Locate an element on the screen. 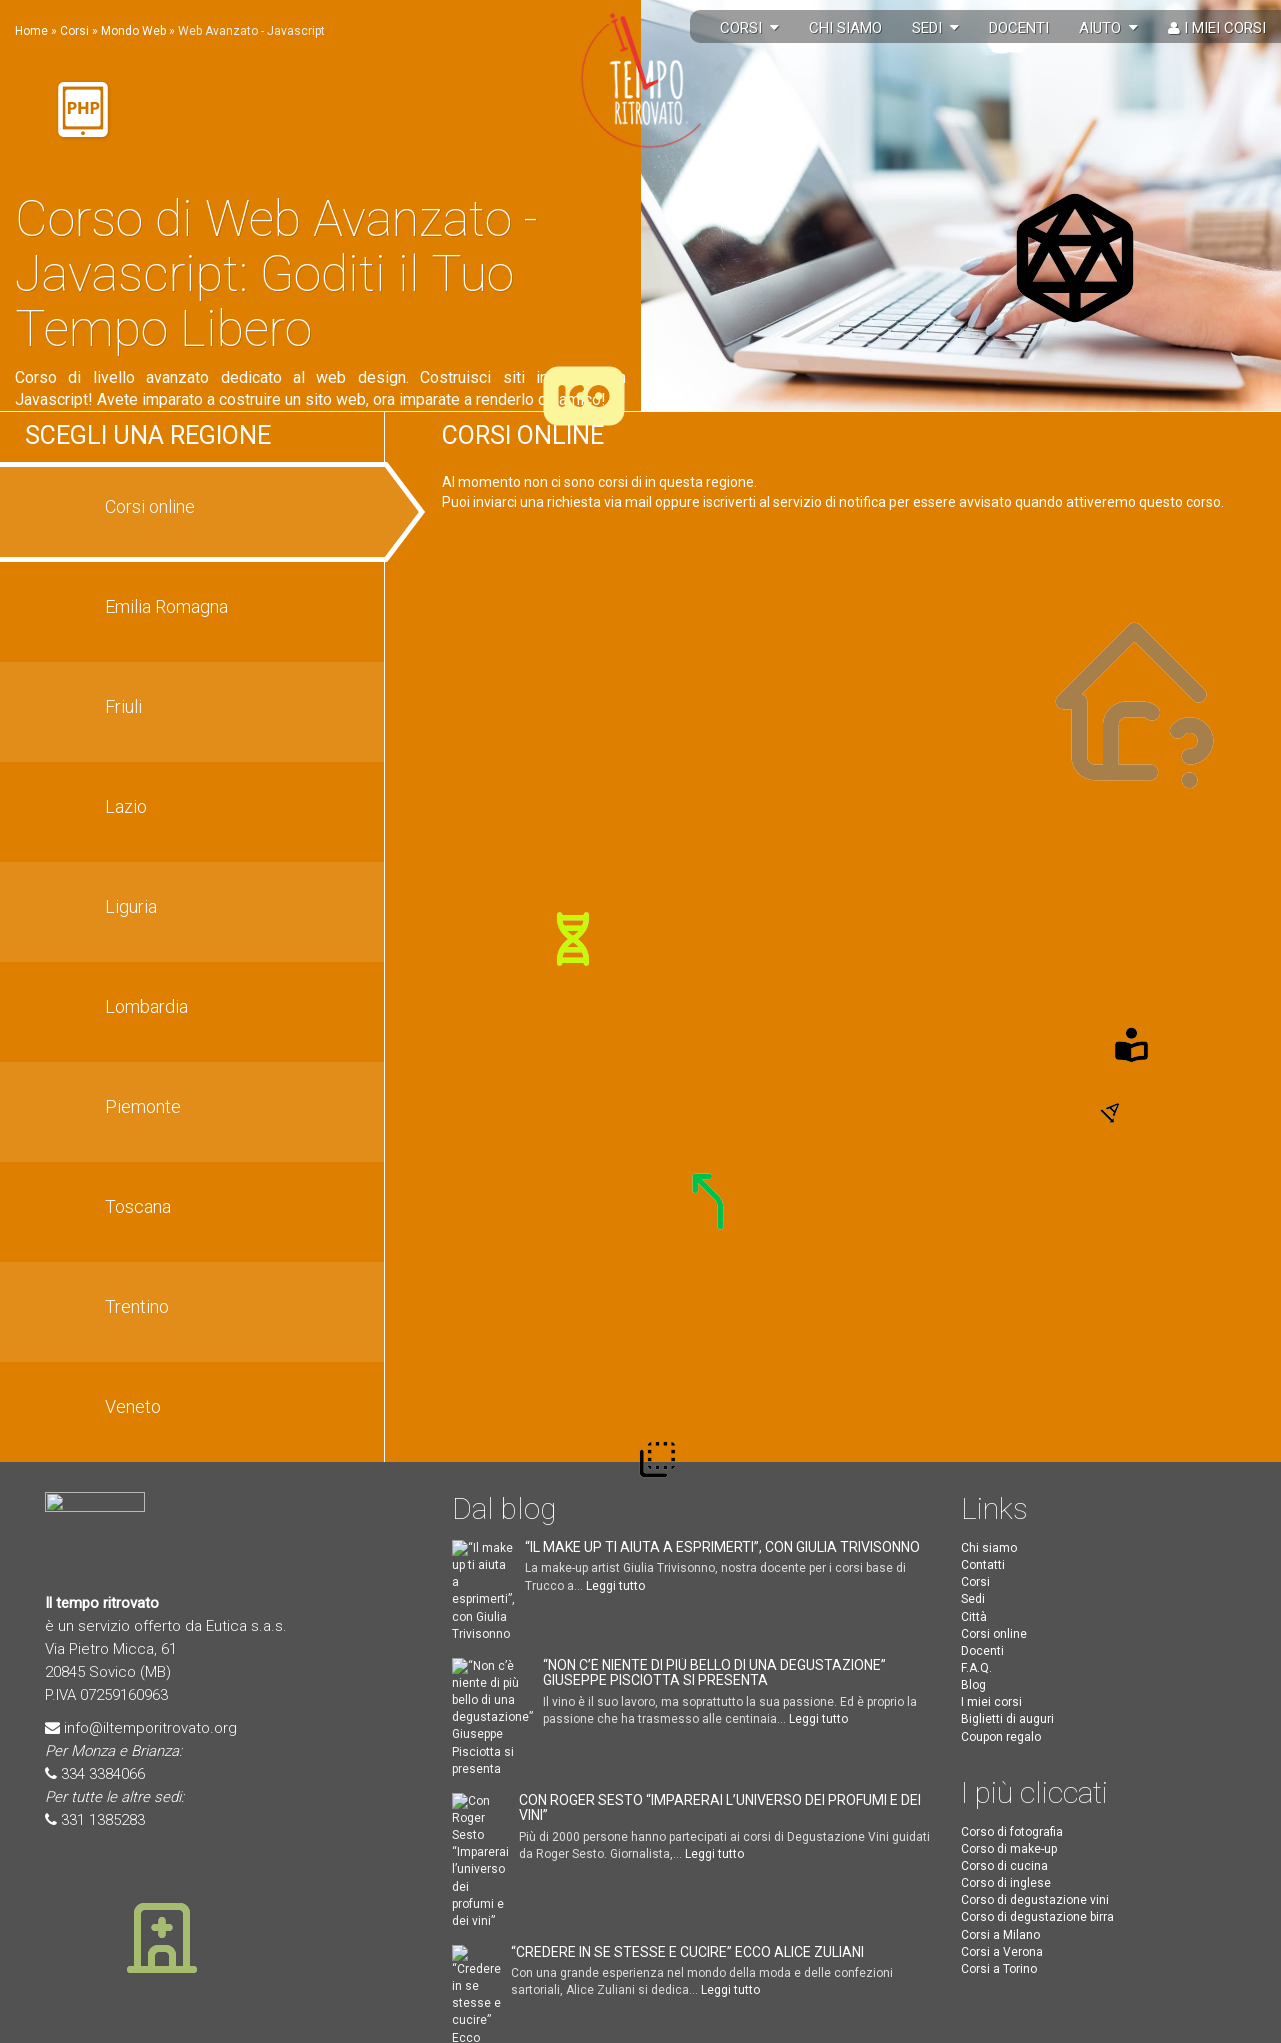 The width and height of the screenshot is (1281, 2043). view 3D model or object is located at coordinates (1075, 258).